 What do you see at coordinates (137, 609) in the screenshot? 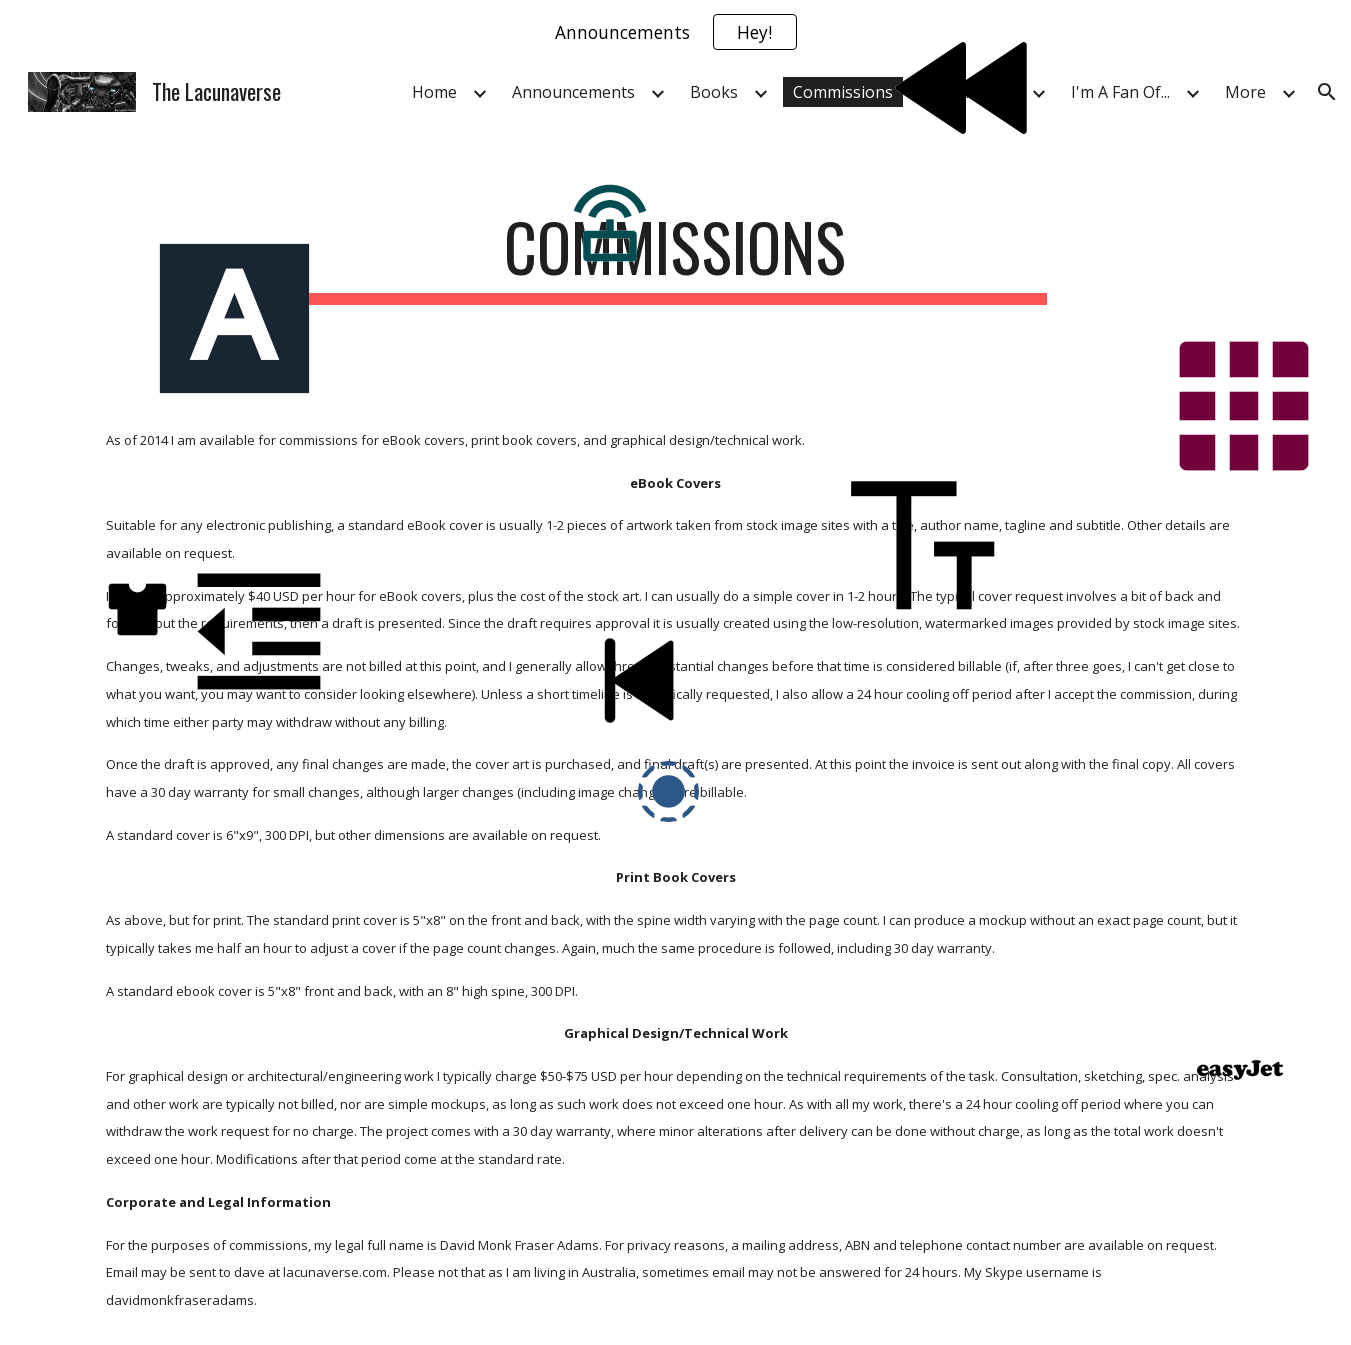
I see `browse clothing or apparel items` at bounding box center [137, 609].